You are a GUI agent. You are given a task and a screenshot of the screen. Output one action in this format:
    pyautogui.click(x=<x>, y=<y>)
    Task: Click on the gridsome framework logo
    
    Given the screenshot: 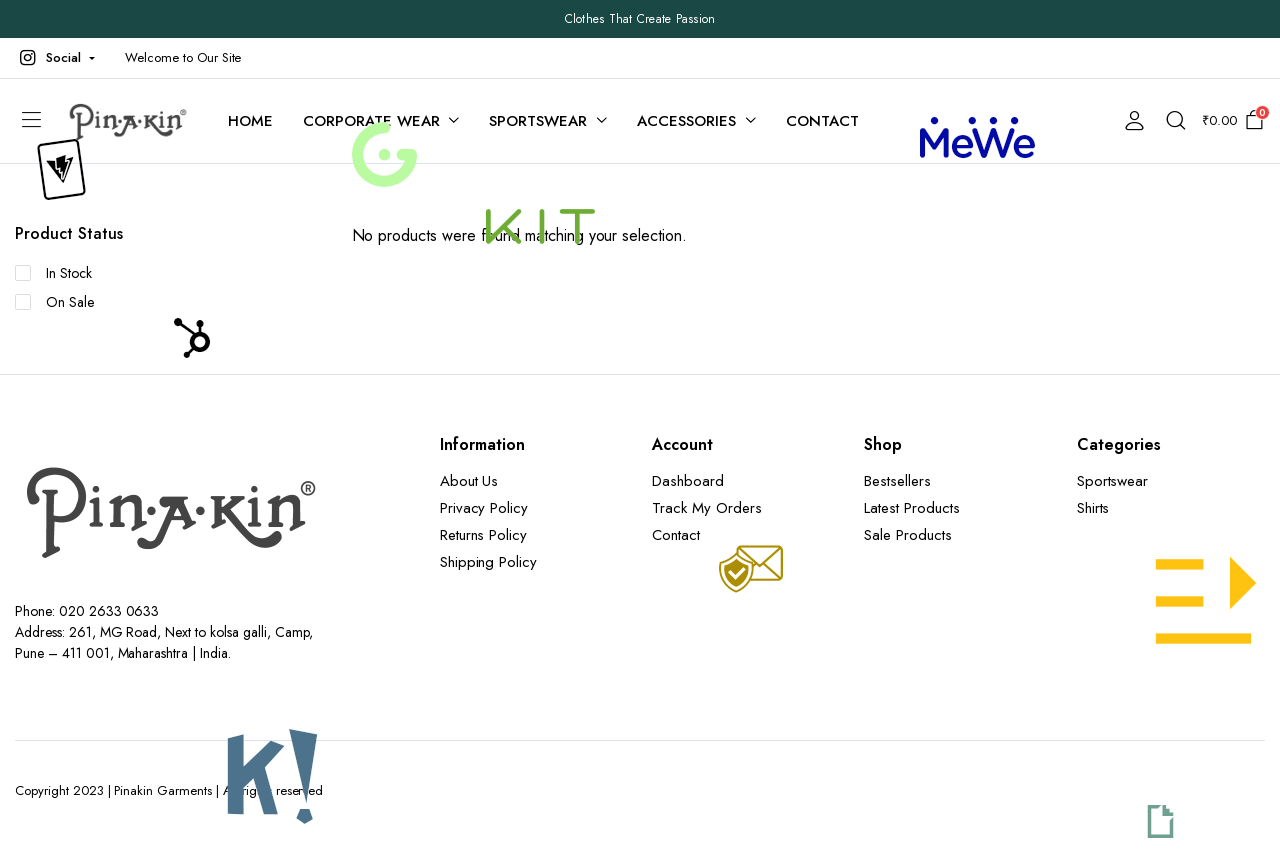 What is the action you would take?
    pyautogui.click(x=384, y=154)
    